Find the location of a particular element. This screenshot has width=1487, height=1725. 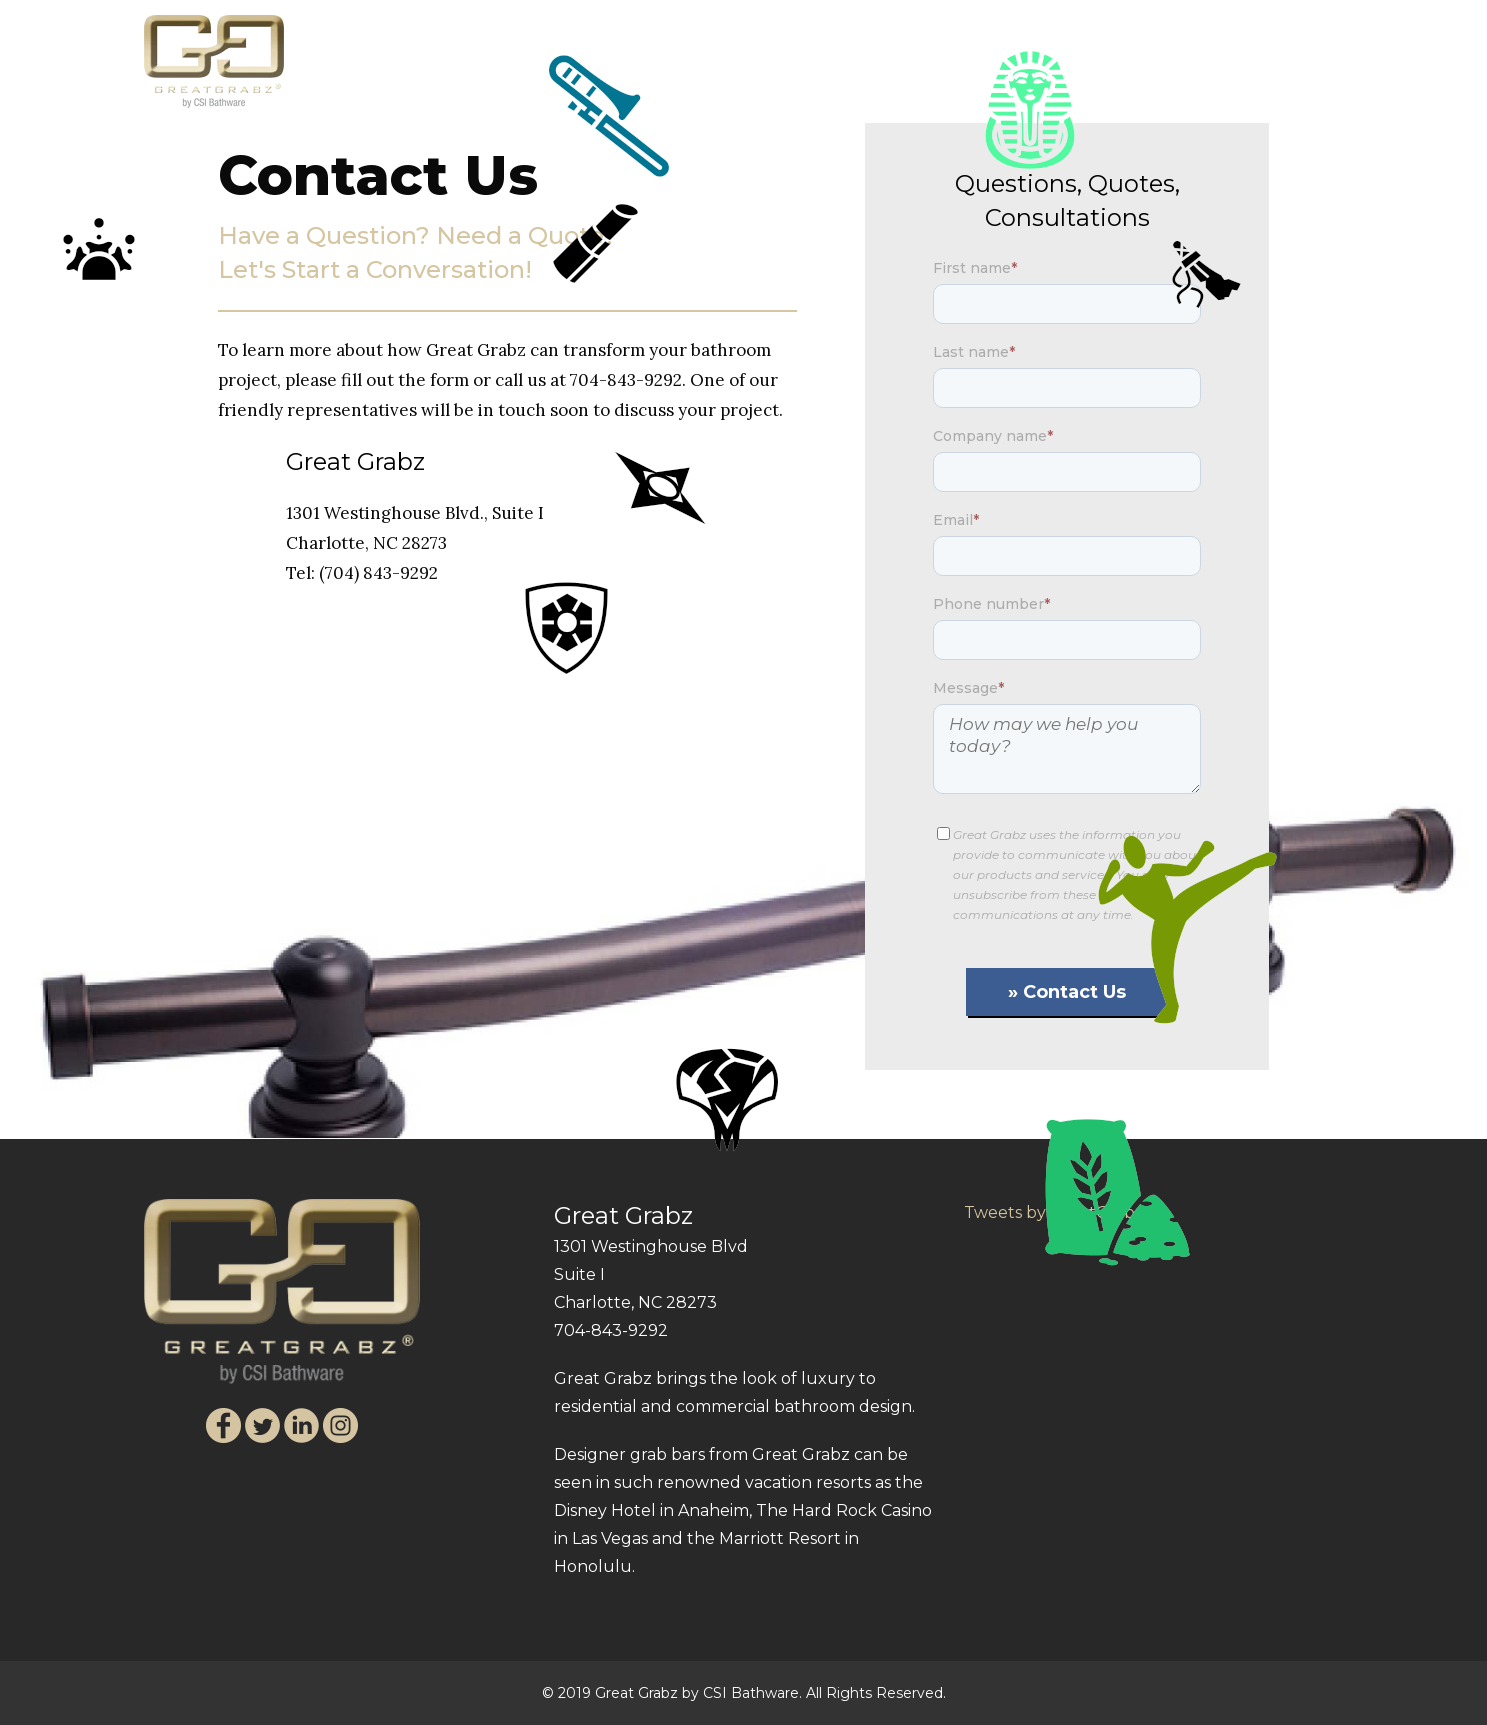

indicates grain or wheat ingredient is located at coordinates (1117, 1191).